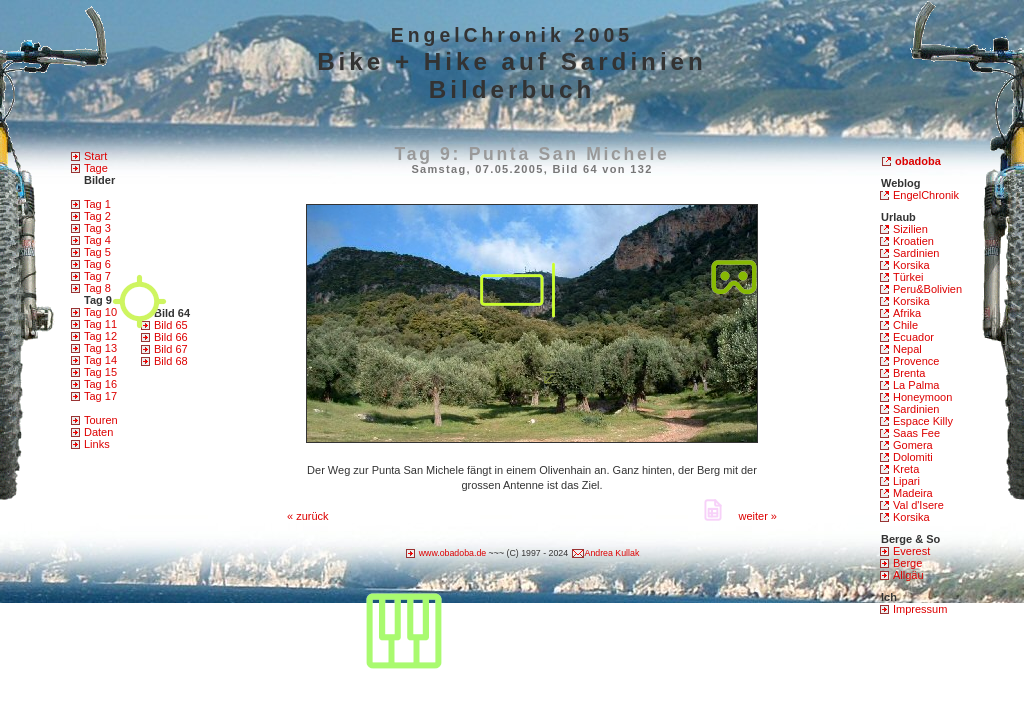 The height and width of the screenshot is (720, 1024). Describe the element at coordinates (519, 290) in the screenshot. I see `align content to the right` at that location.